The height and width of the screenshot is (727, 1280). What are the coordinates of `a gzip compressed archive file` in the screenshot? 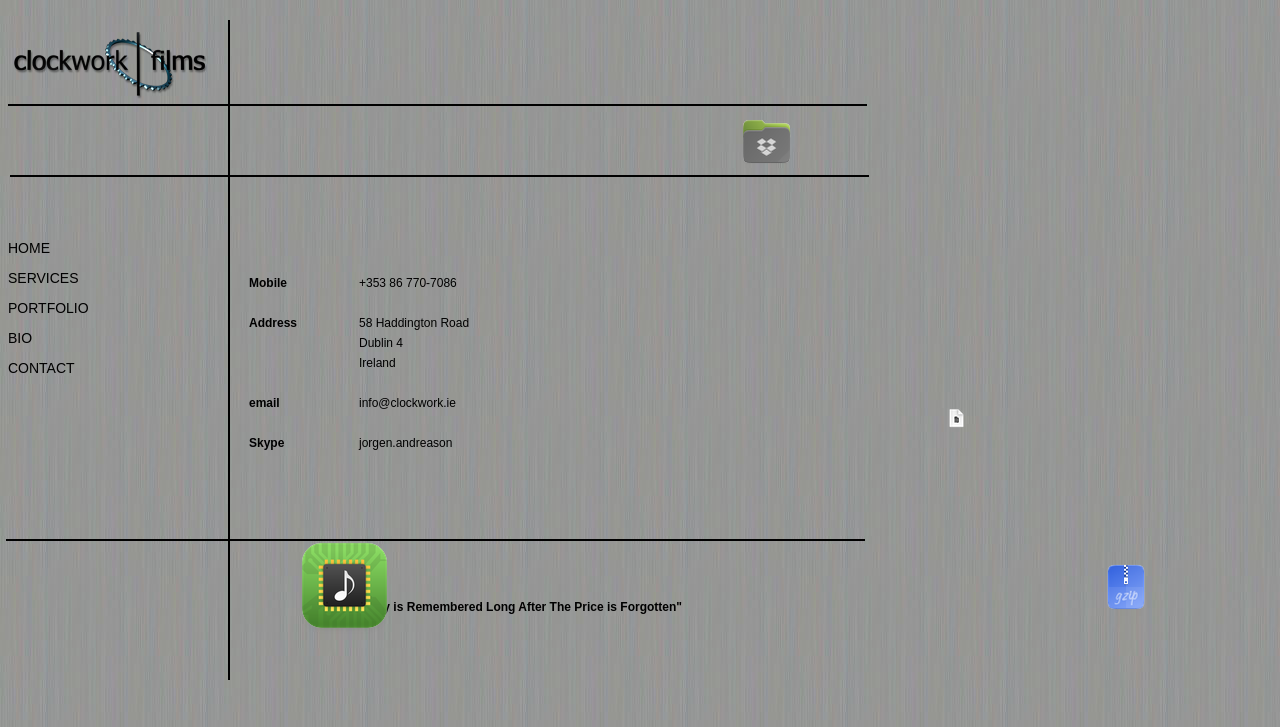 It's located at (1126, 587).